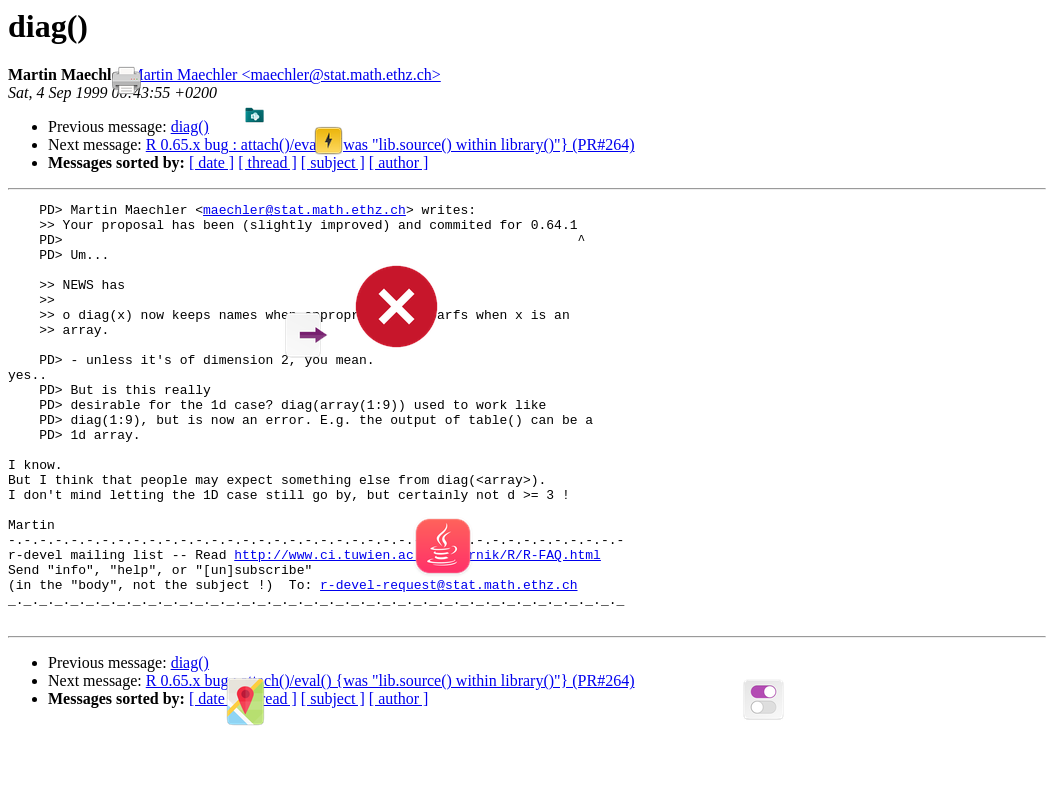 This screenshot has width=1054, height=808. Describe the element at coordinates (443, 547) in the screenshot. I see `open java application settings` at that location.